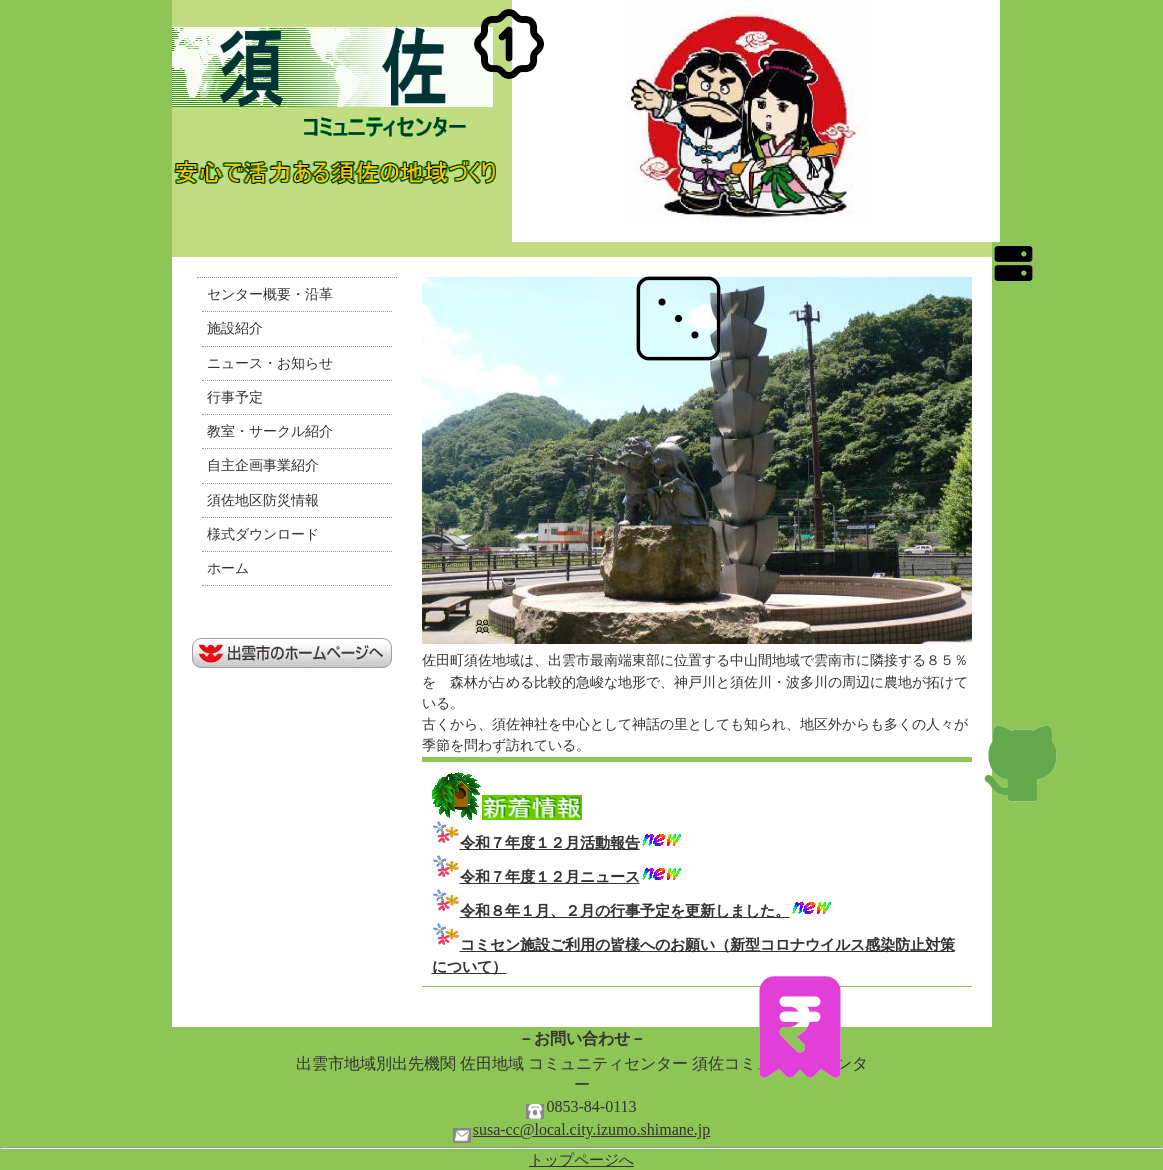 The image size is (1163, 1170). I want to click on view payment receipt in rupees, so click(800, 1027).